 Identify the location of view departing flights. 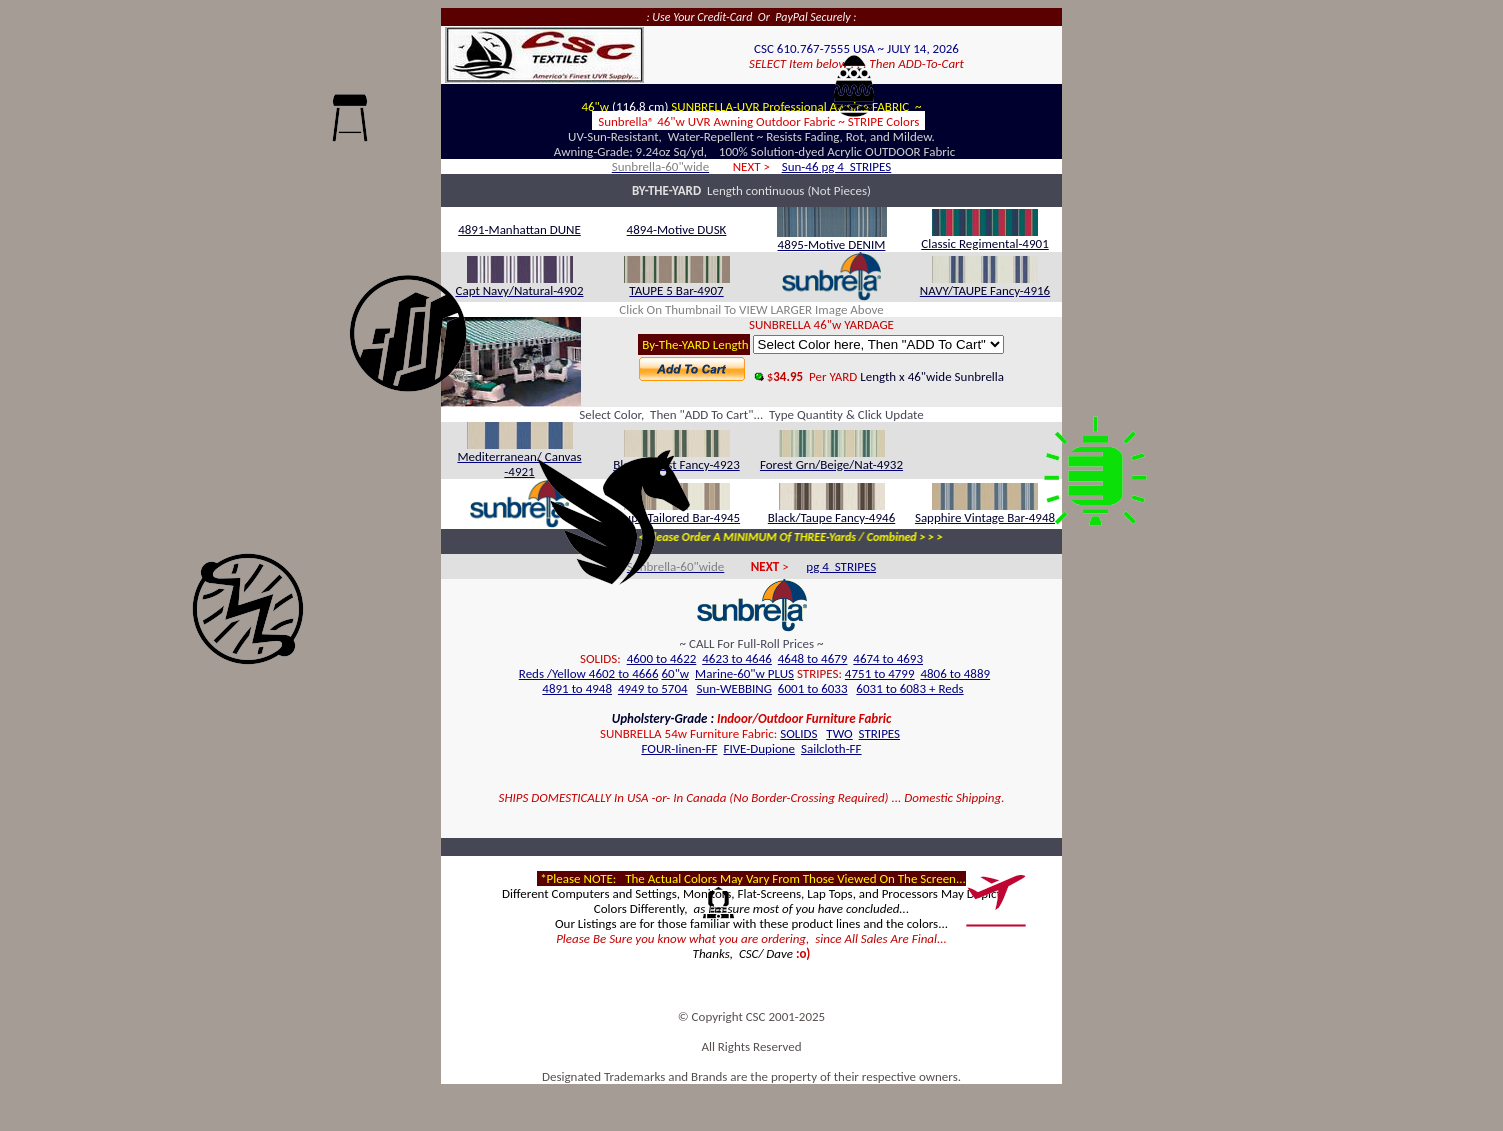
(996, 900).